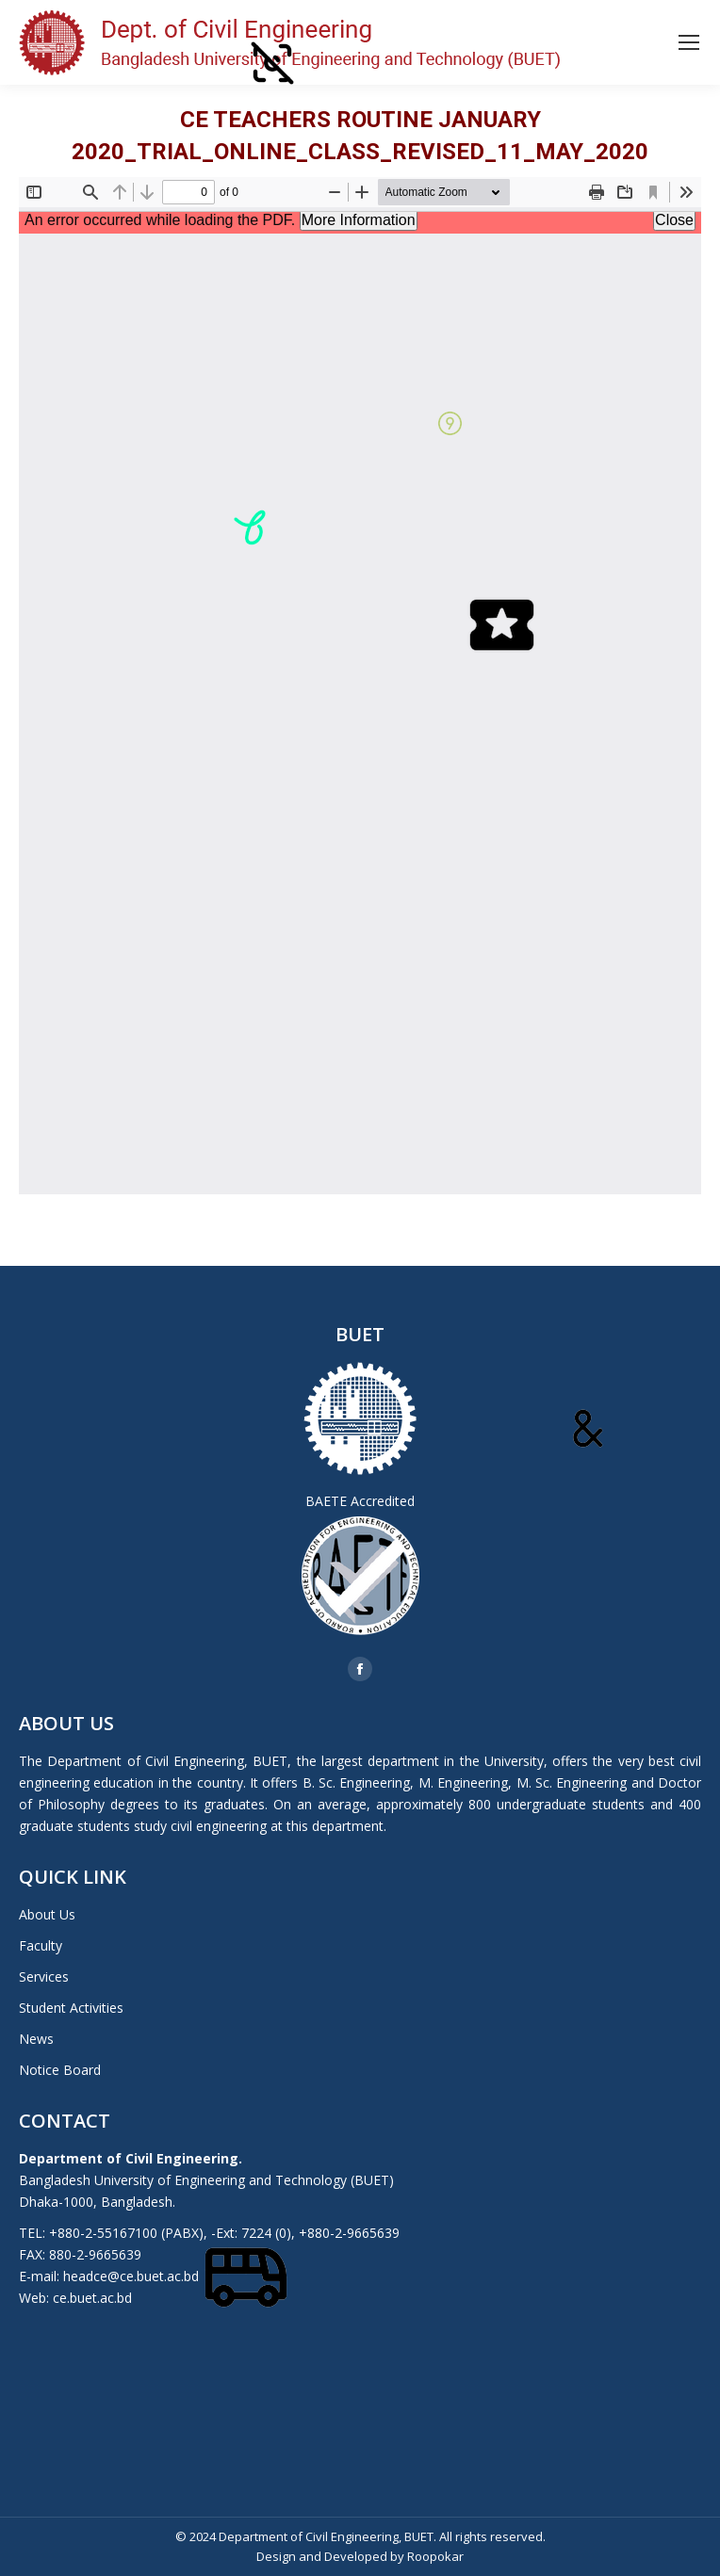 The height and width of the screenshot is (2576, 720). Describe the element at coordinates (585, 1428) in the screenshot. I see `insert ampersand symbol or special character` at that location.